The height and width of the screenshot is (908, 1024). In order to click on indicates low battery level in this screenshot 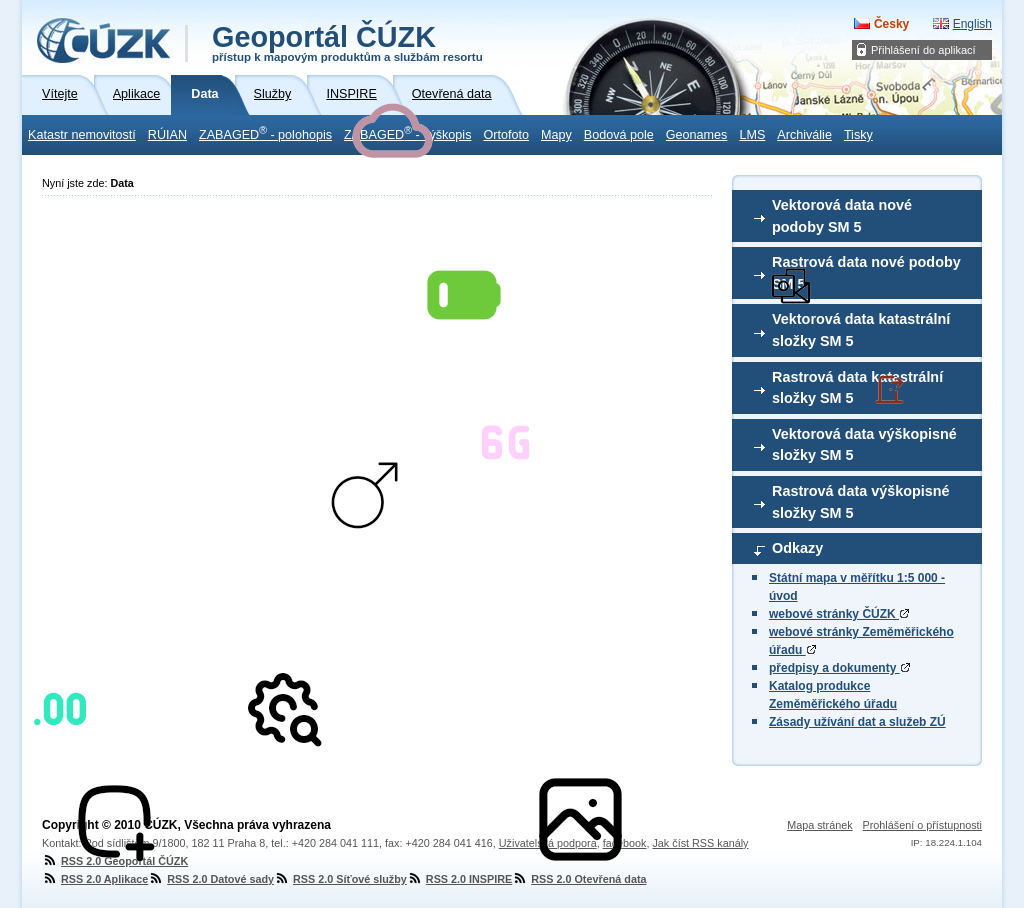, I will do `click(464, 295)`.